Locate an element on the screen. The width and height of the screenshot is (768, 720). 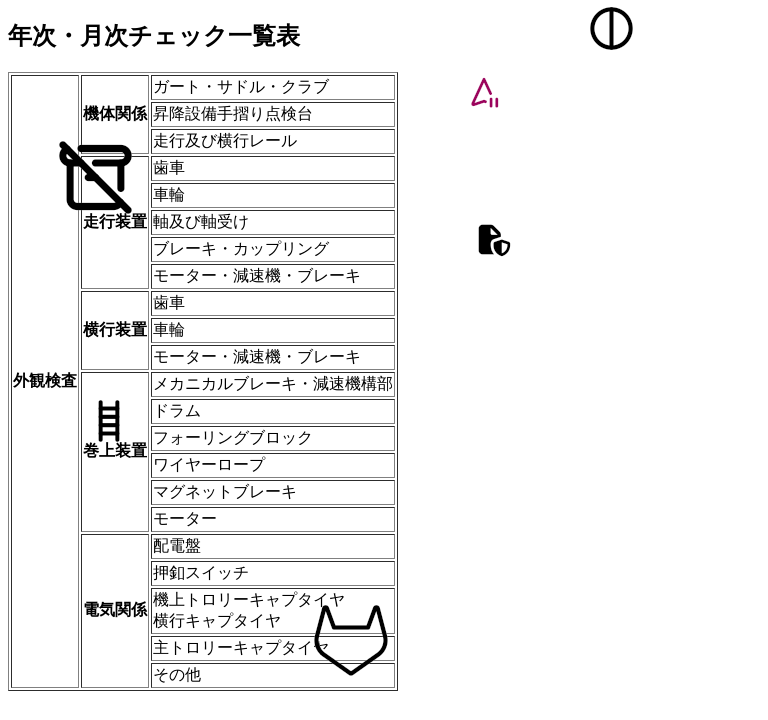
pause current navigation or directions is located at coordinates (484, 92).